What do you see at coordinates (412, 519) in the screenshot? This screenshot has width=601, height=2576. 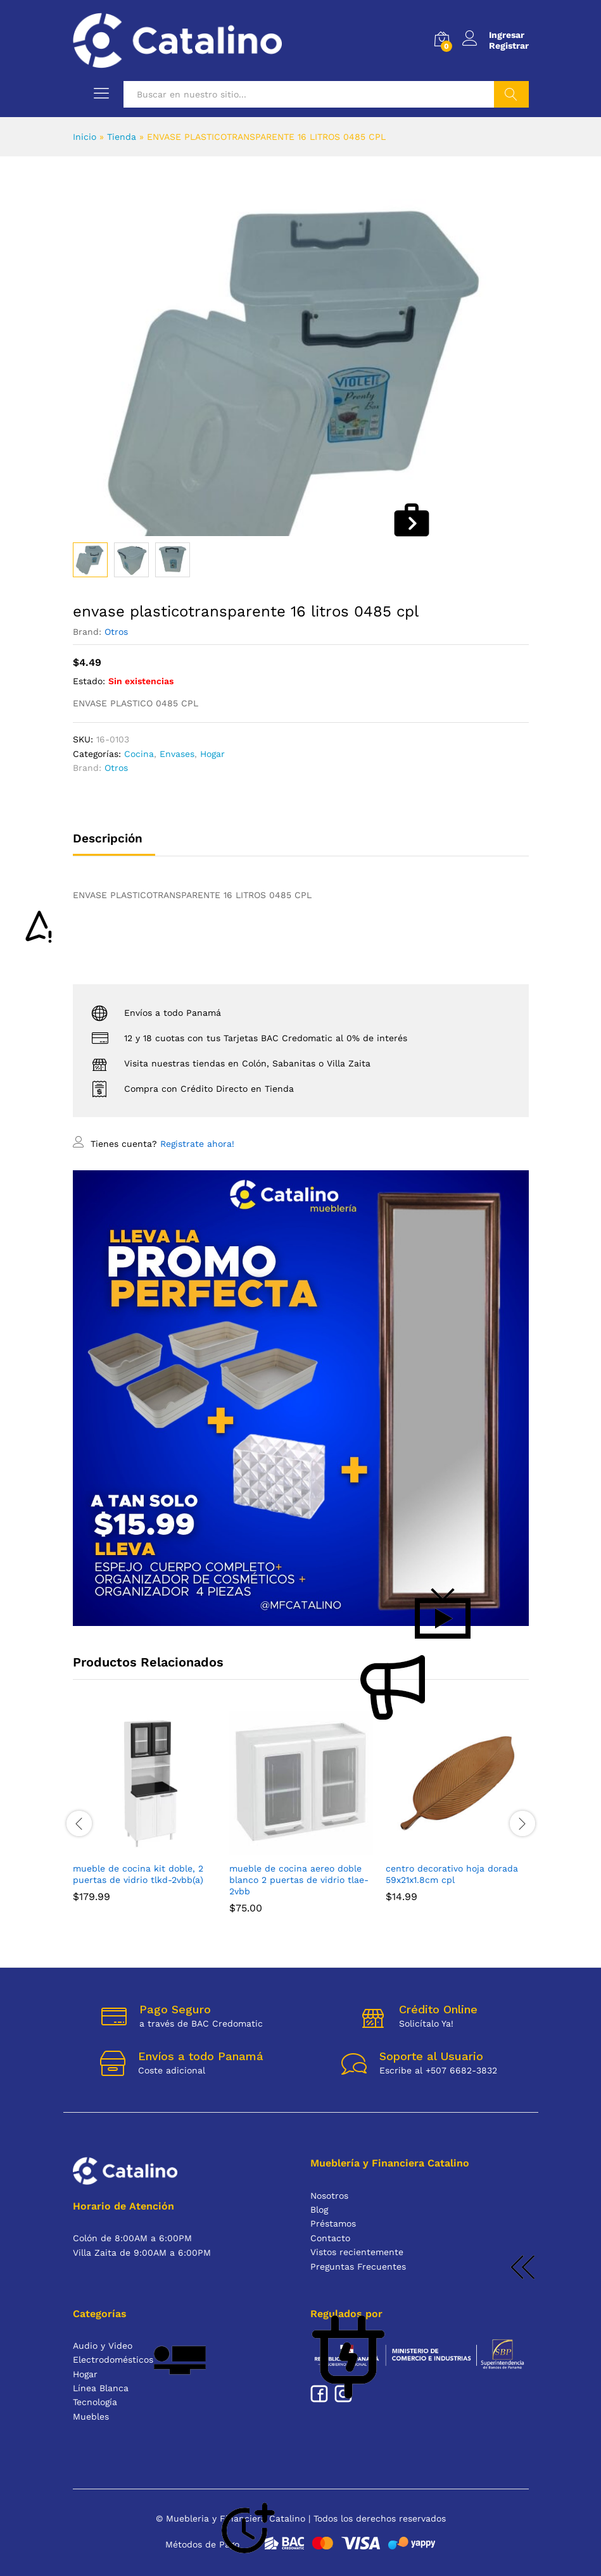 I see `schedule task for next week` at bounding box center [412, 519].